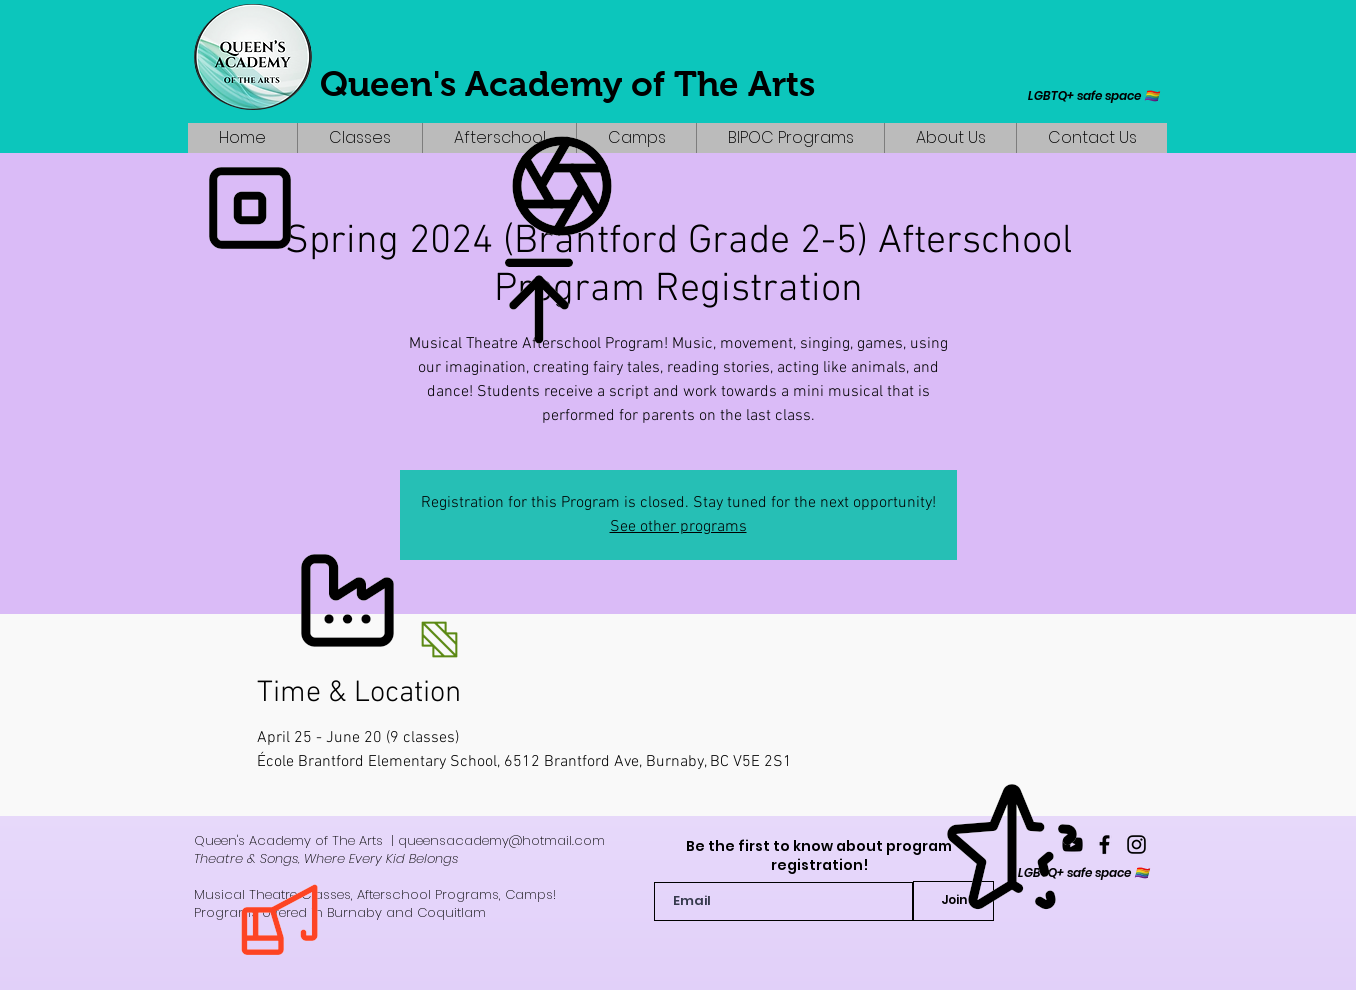  Describe the element at coordinates (250, 208) in the screenshot. I see `stop media playback` at that location.